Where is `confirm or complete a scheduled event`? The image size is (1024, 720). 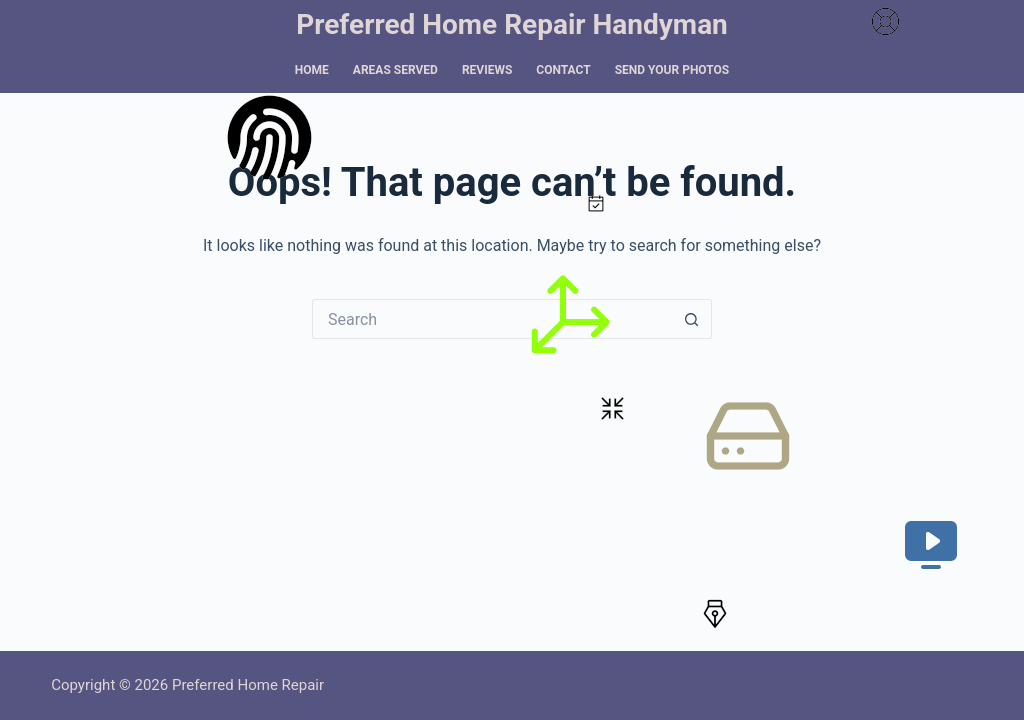
confirm or complete a scheduled event is located at coordinates (596, 204).